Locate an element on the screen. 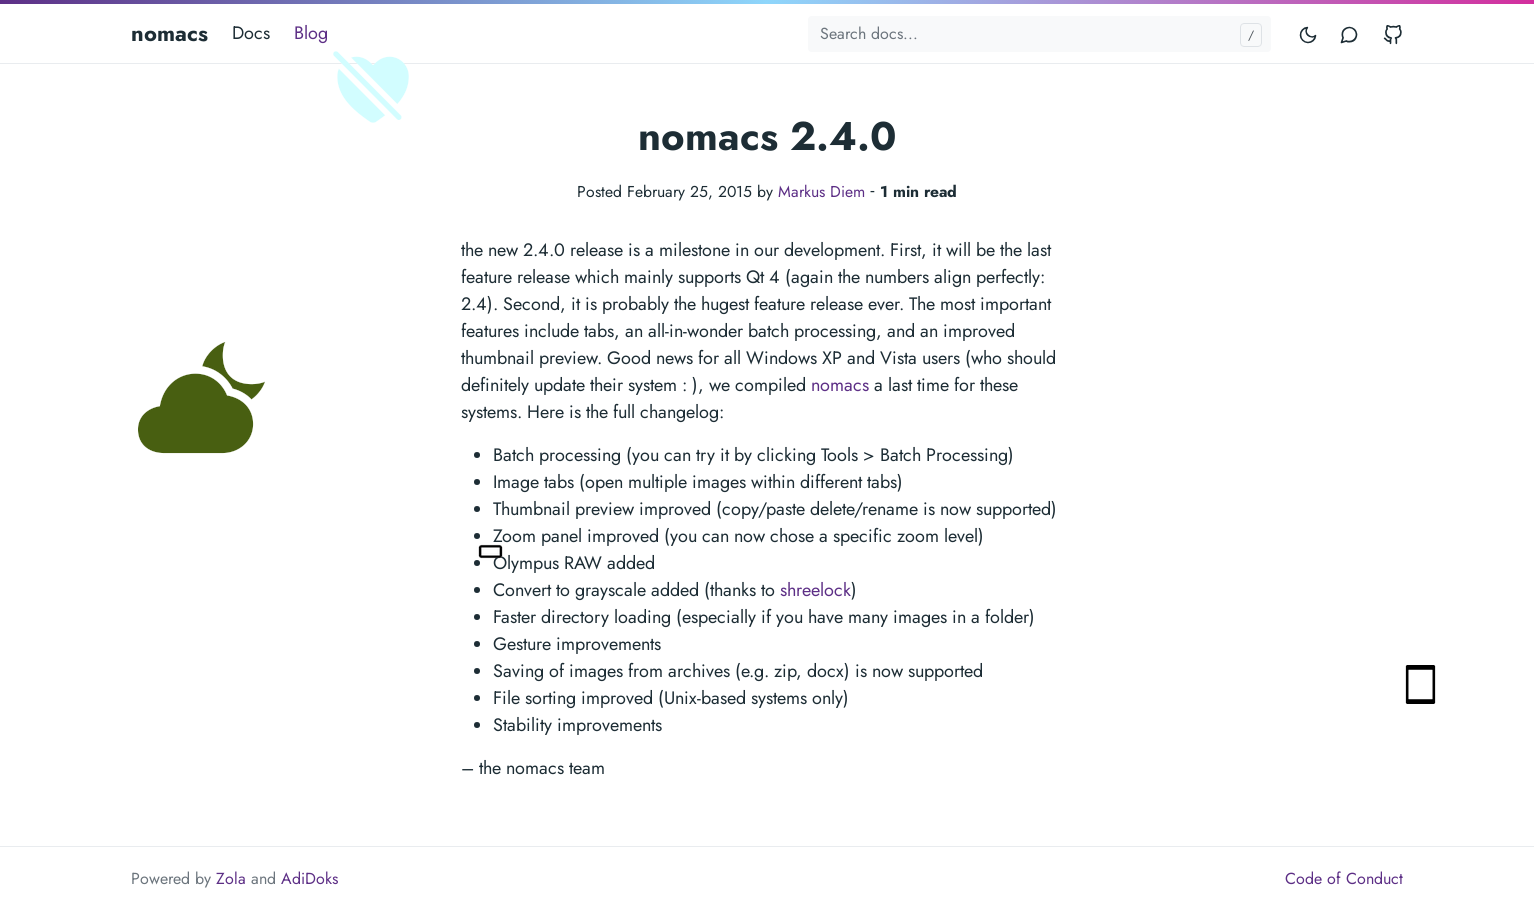  indicates cloudy night weather conditions is located at coordinates (201, 397).